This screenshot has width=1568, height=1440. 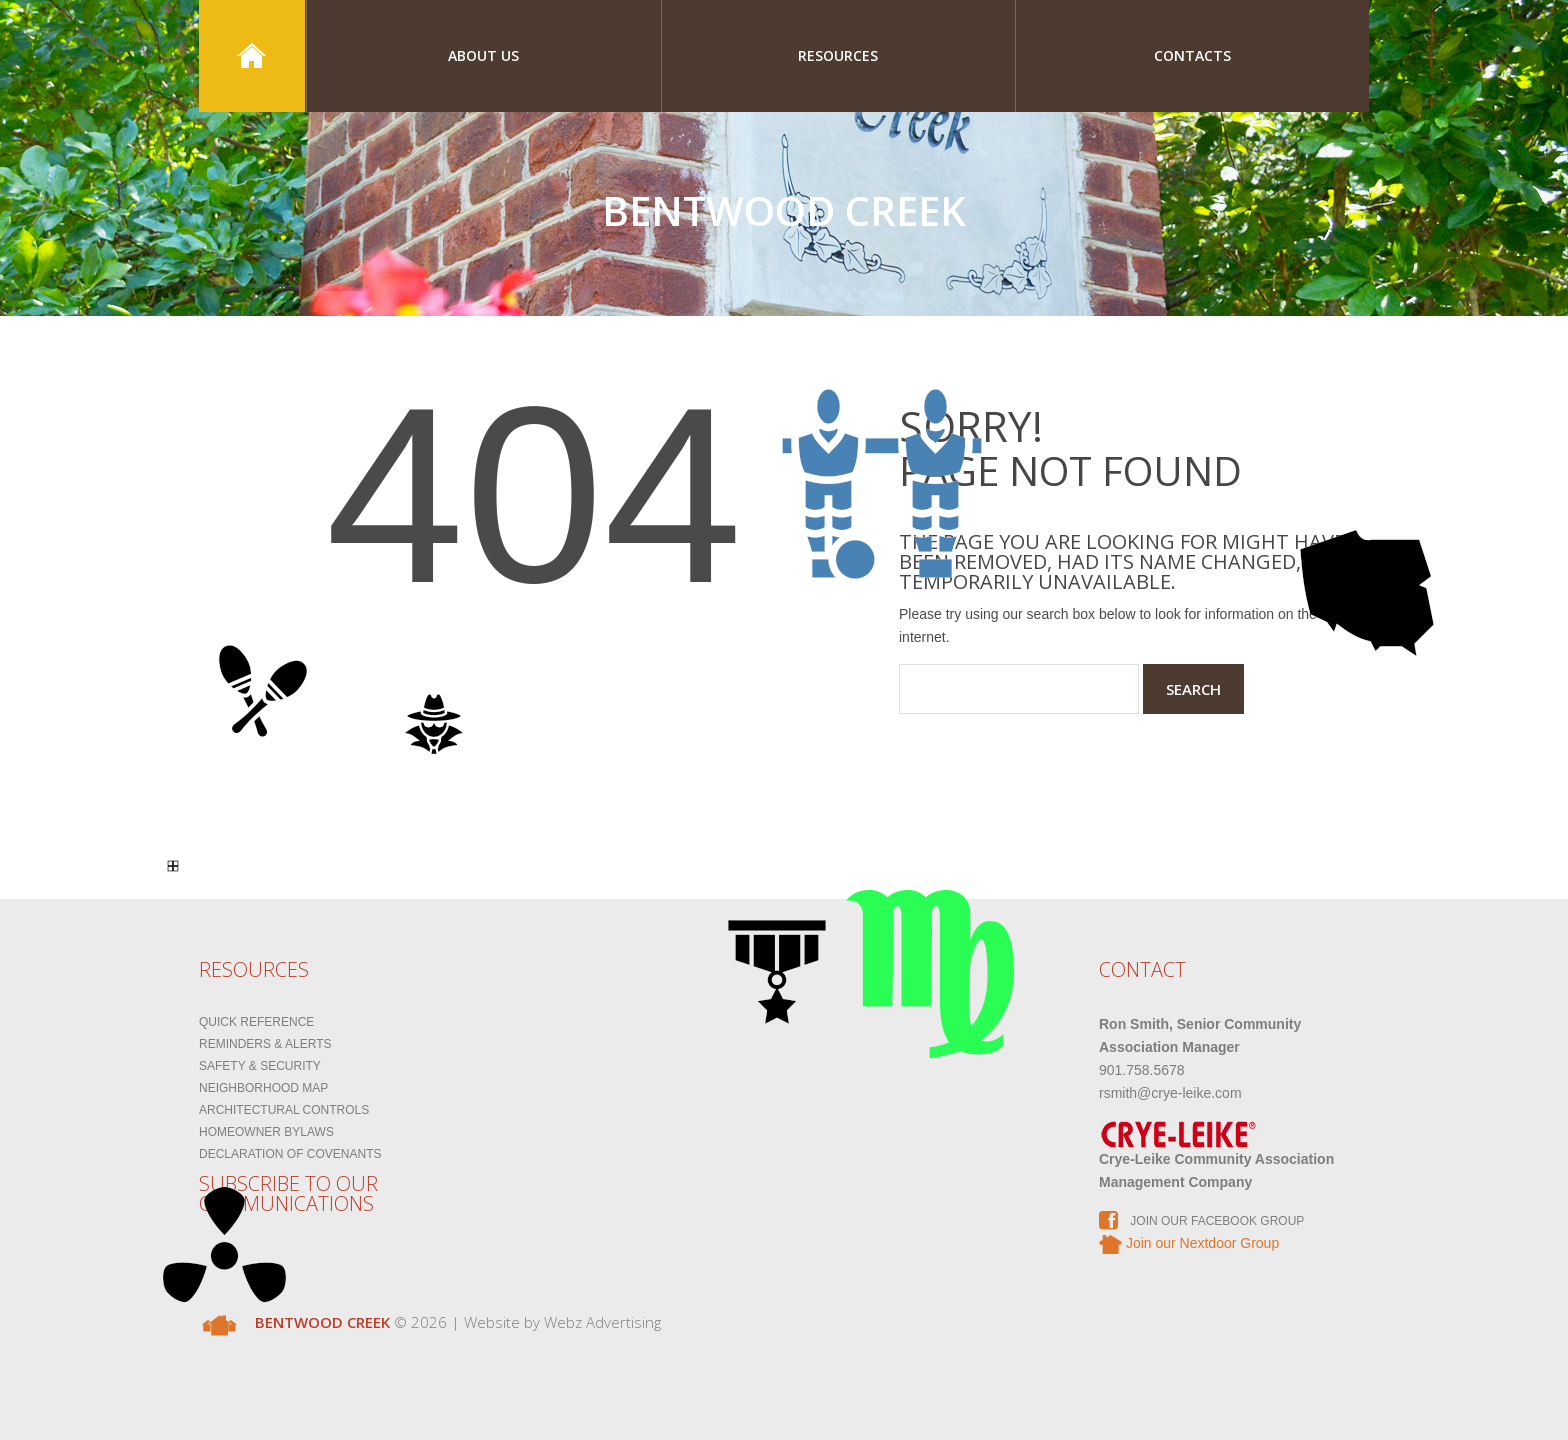 What do you see at coordinates (882, 484) in the screenshot?
I see `access foosball or table football game` at bounding box center [882, 484].